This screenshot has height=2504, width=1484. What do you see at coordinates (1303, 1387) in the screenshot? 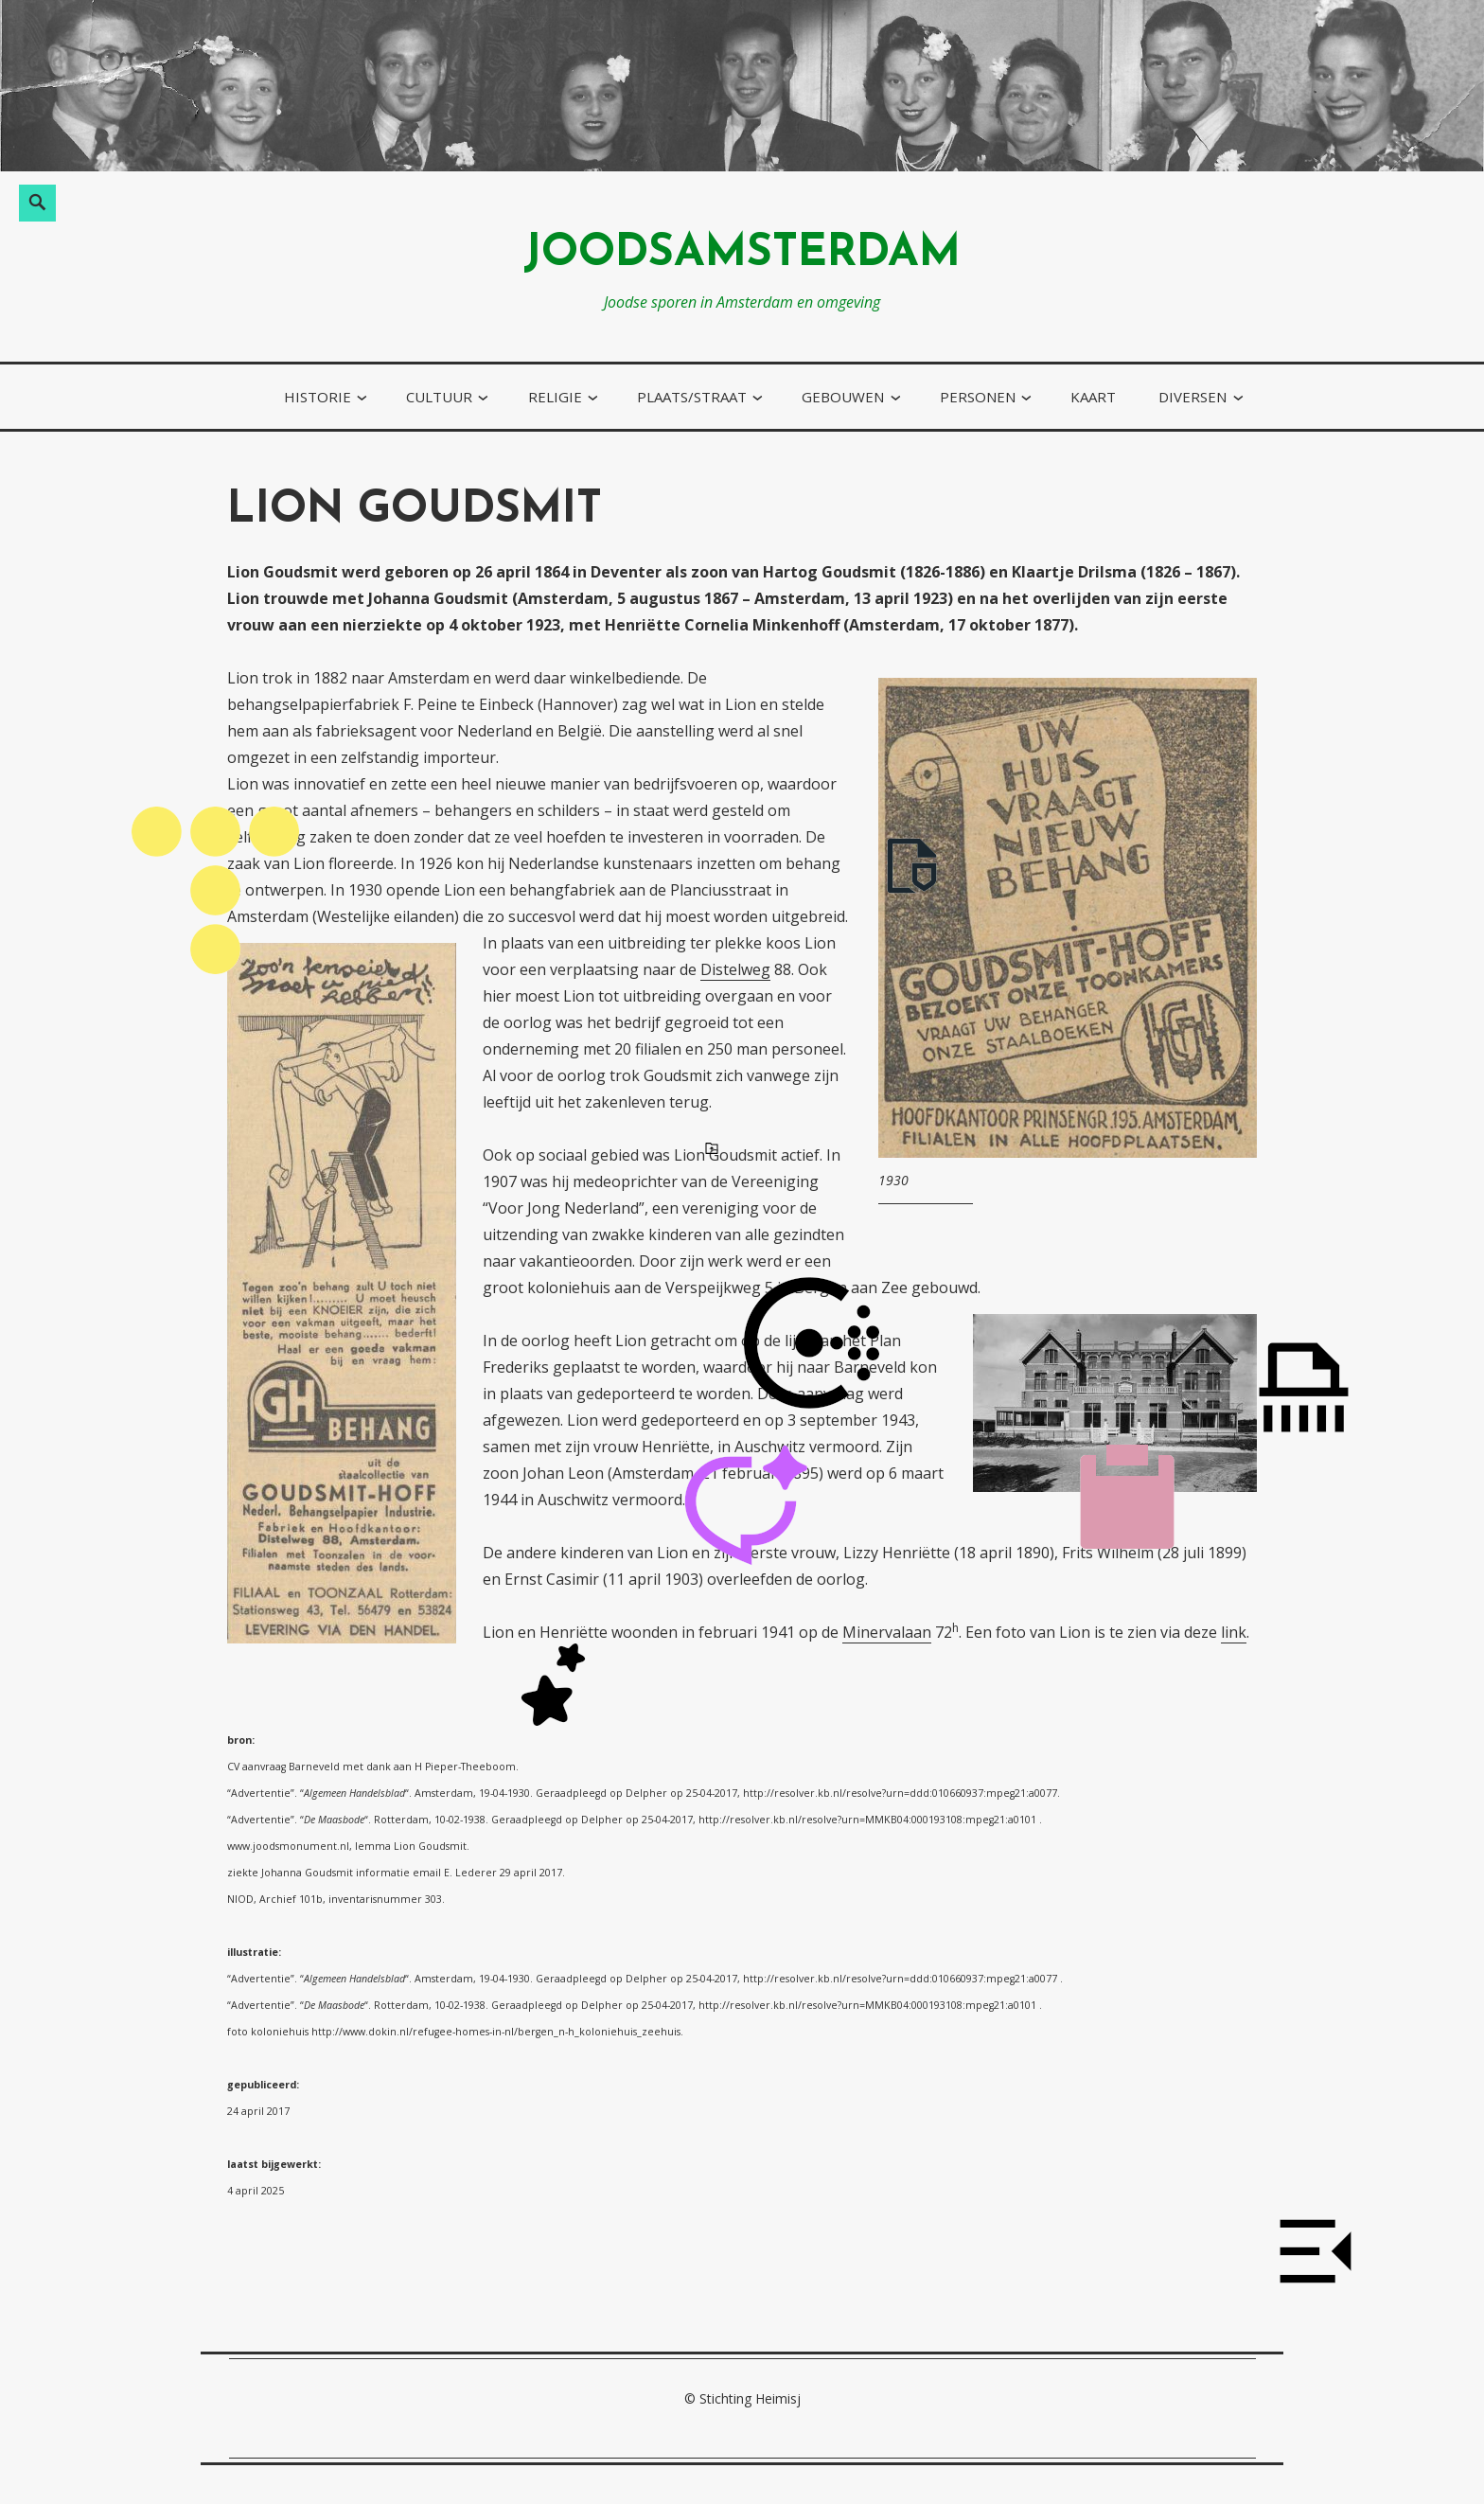
I see `permanently delete a document` at bounding box center [1303, 1387].